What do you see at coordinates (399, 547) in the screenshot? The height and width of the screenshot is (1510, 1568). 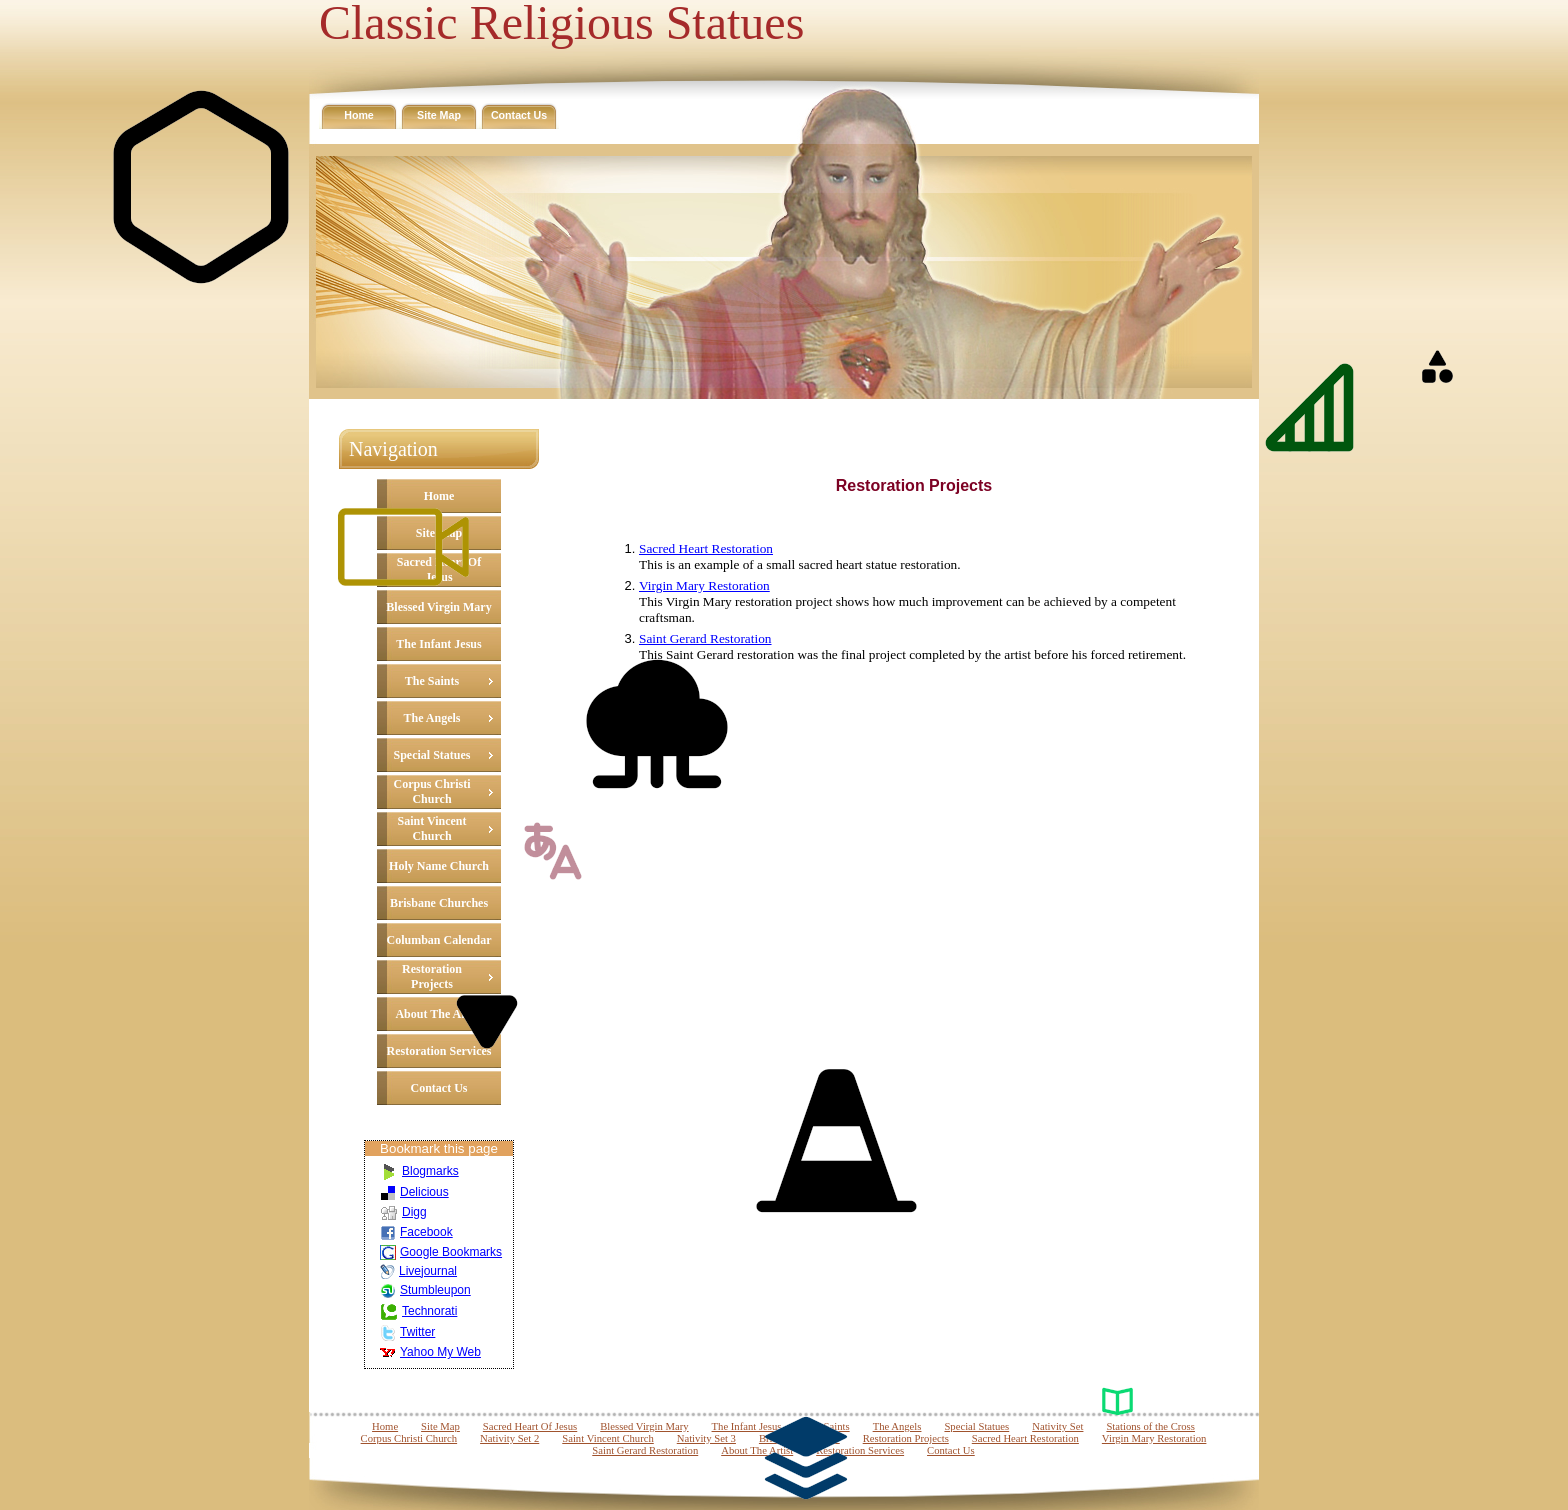 I see `start video recording` at bounding box center [399, 547].